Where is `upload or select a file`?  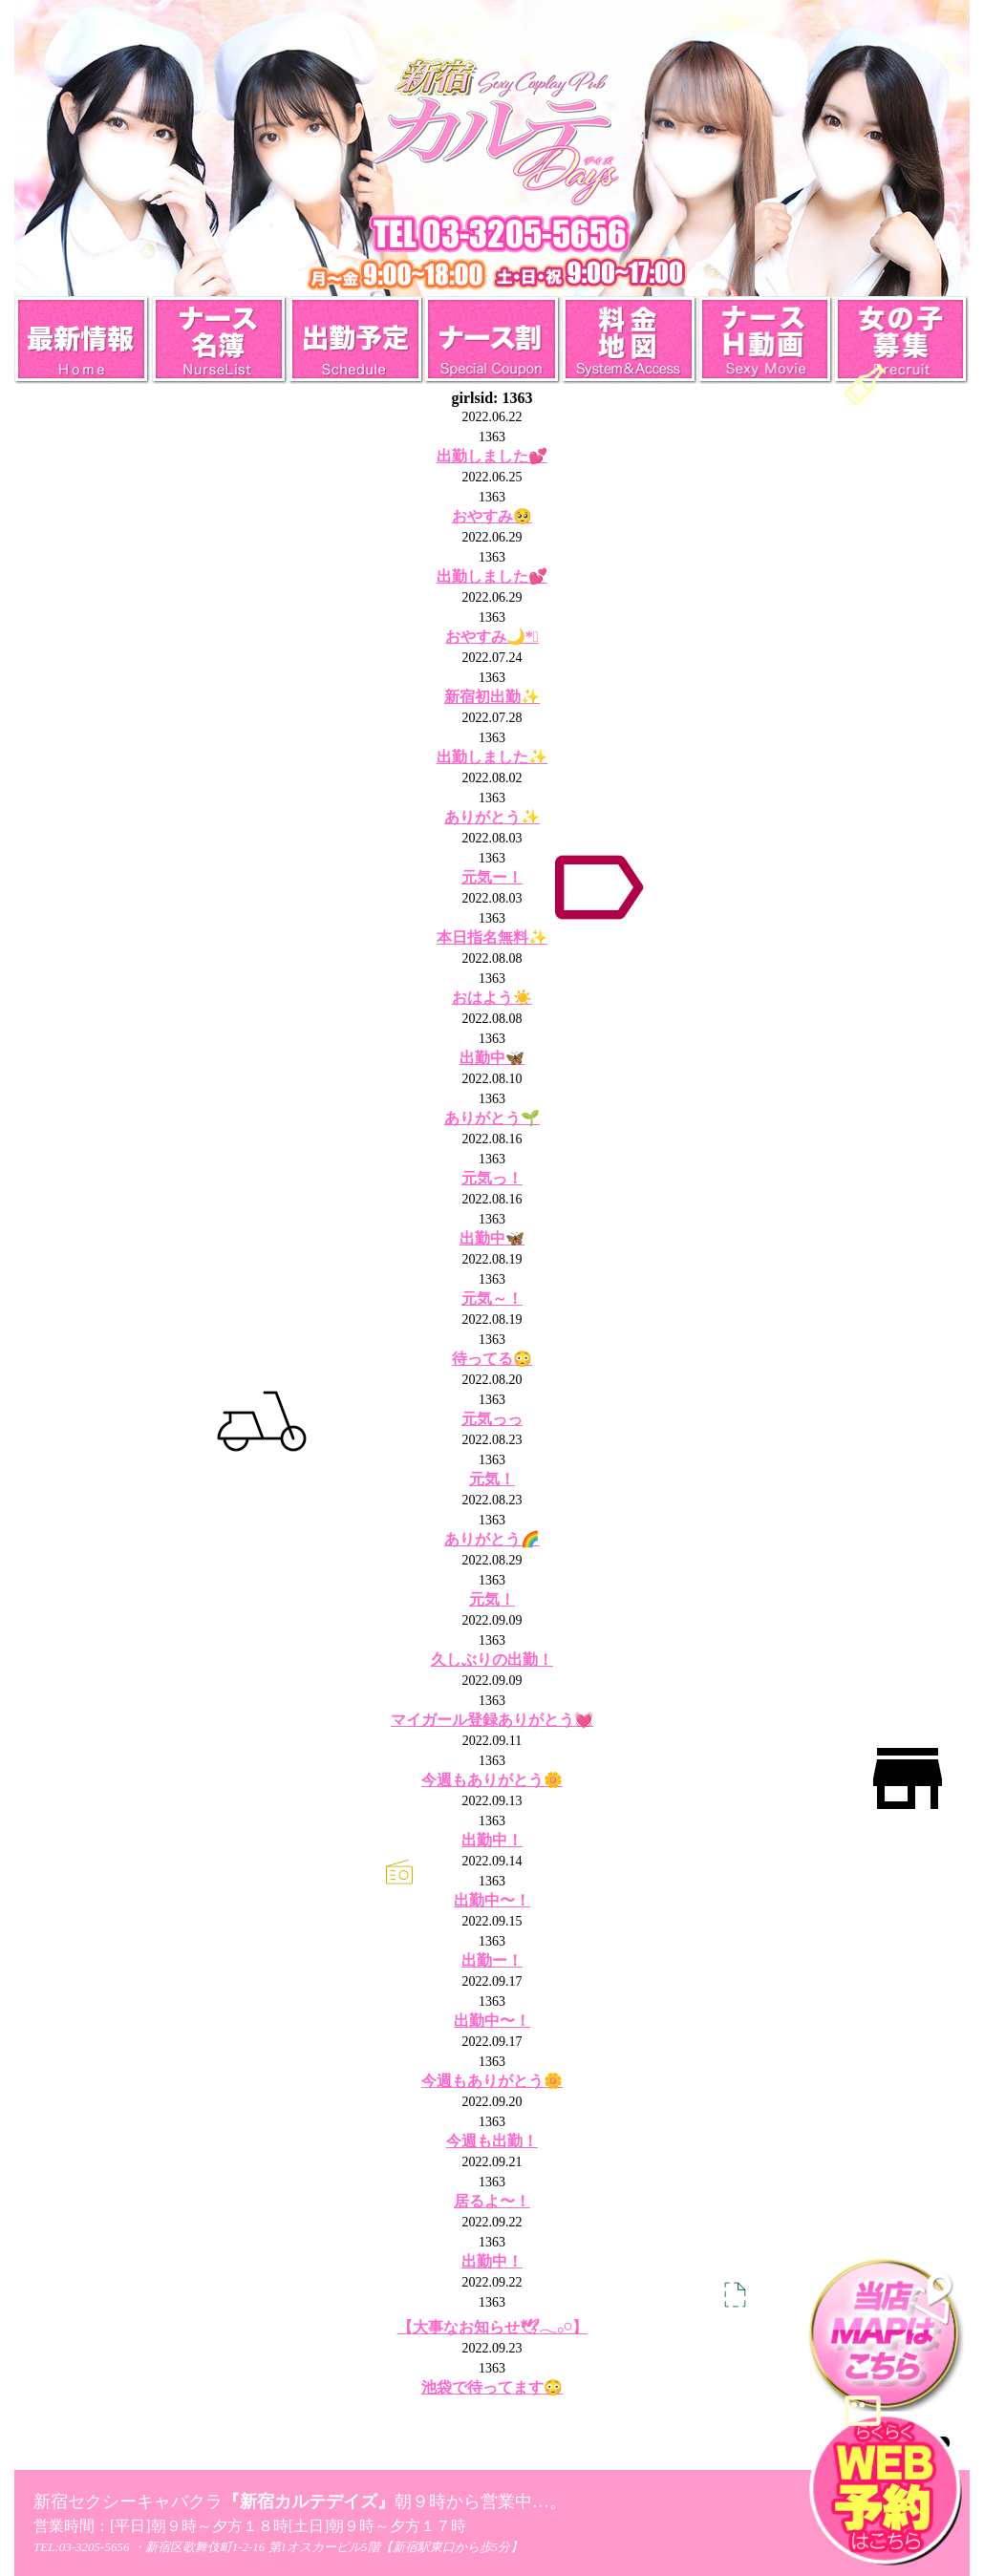 upload or select a file is located at coordinates (735, 2294).